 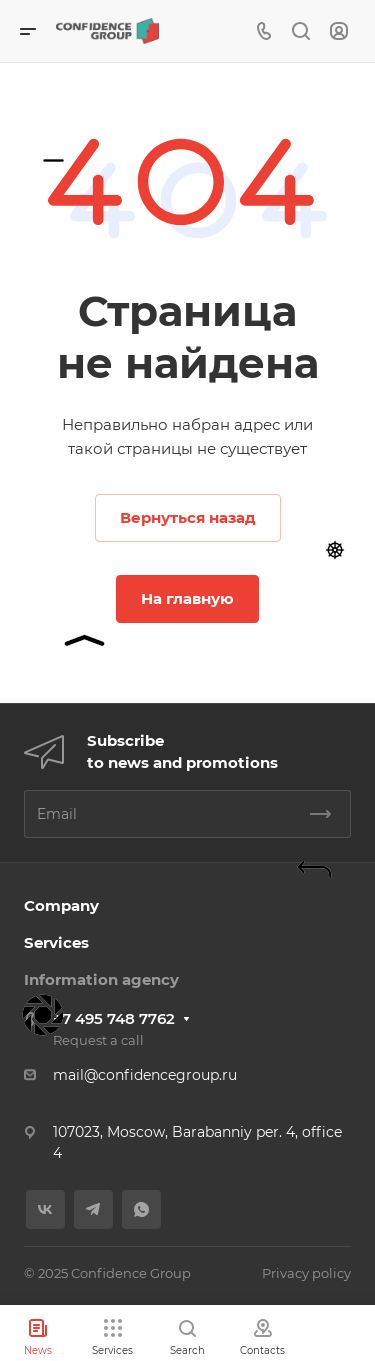 What do you see at coordinates (53, 160) in the screenshot?
I see `decrease quantity or value` at bounding box center [53, 160].